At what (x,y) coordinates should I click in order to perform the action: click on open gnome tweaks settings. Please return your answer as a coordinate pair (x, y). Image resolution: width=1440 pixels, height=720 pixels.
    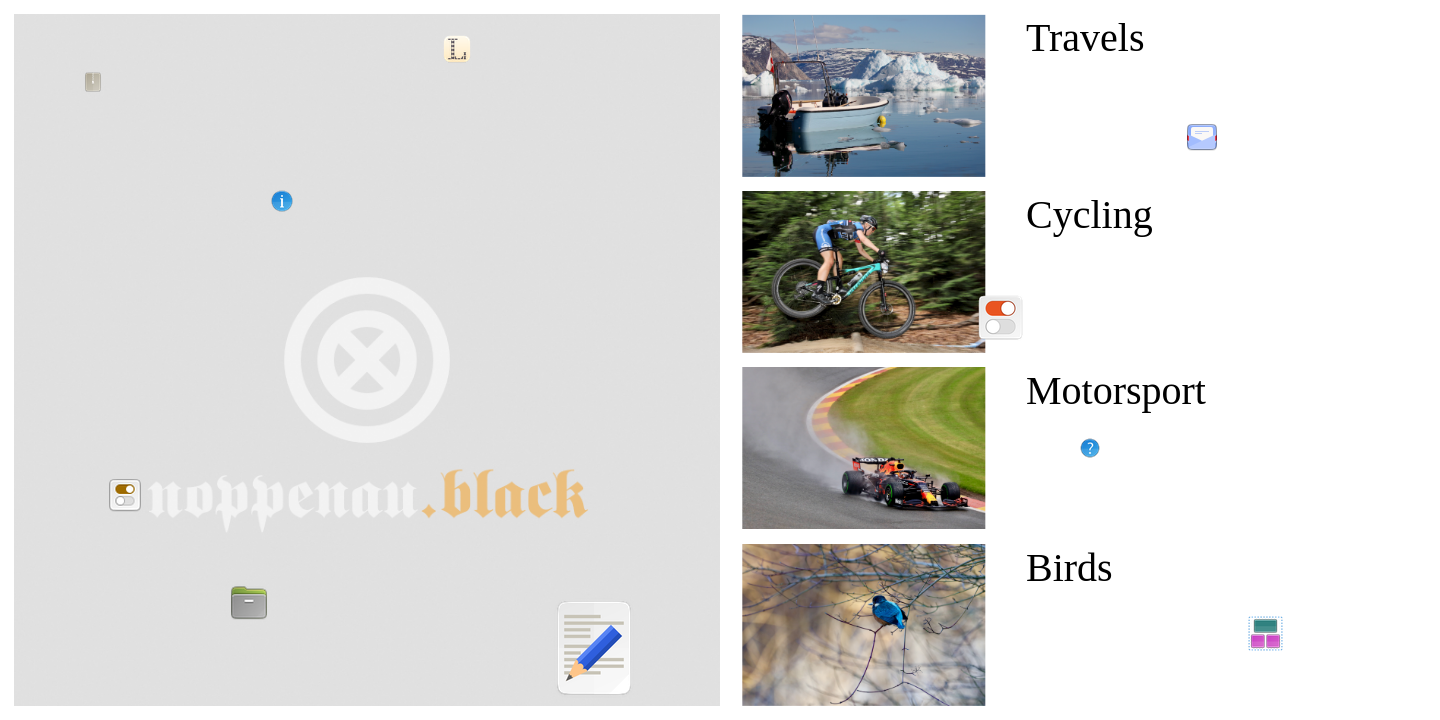
    Looking at the image, I should click on (1000, 317).